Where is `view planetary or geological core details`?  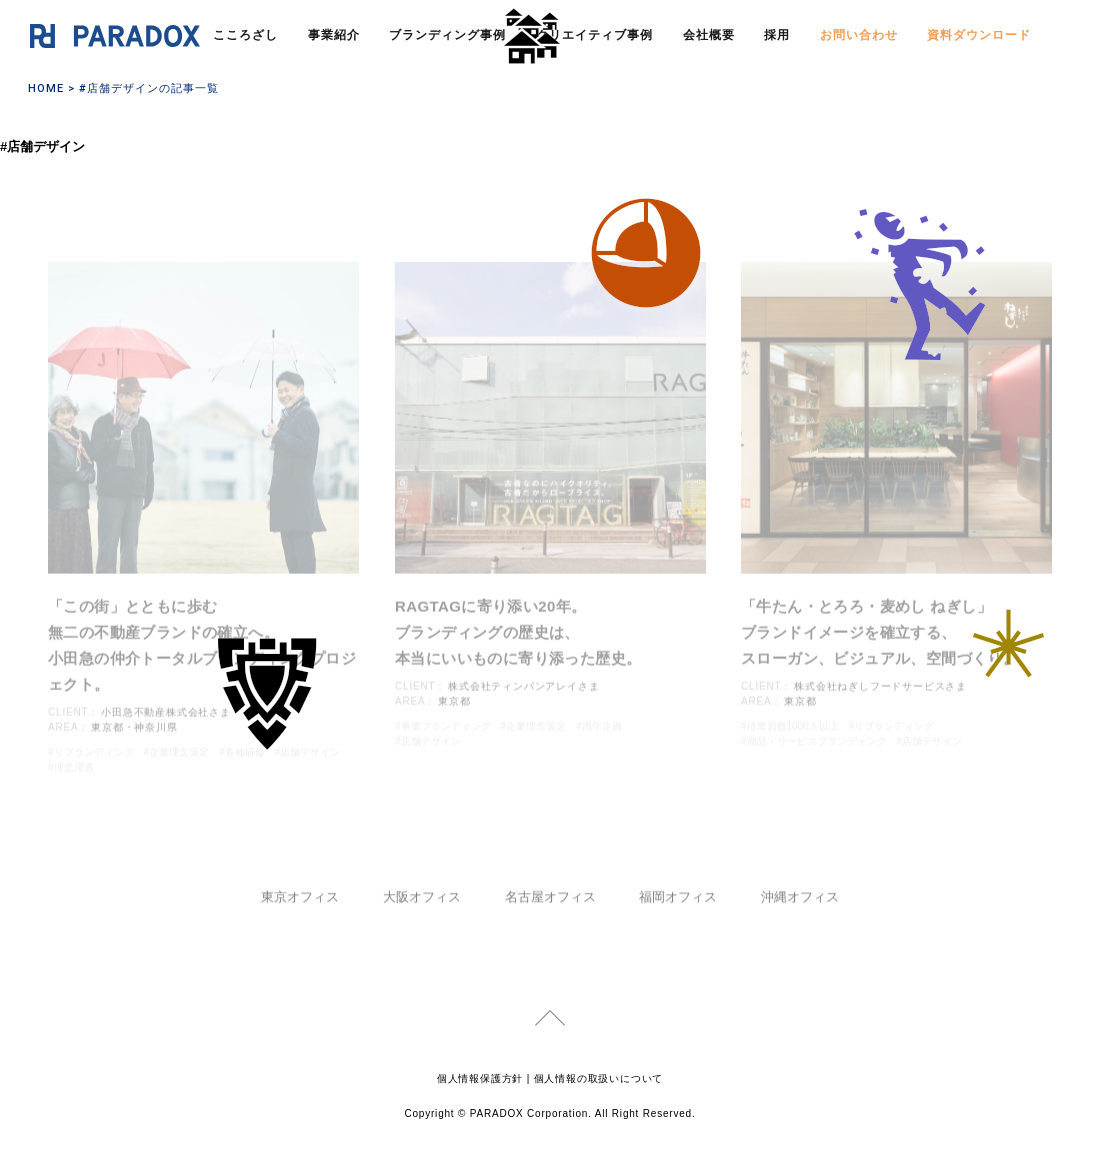
view planetary or geological core details is located at coordinates (646, 253).